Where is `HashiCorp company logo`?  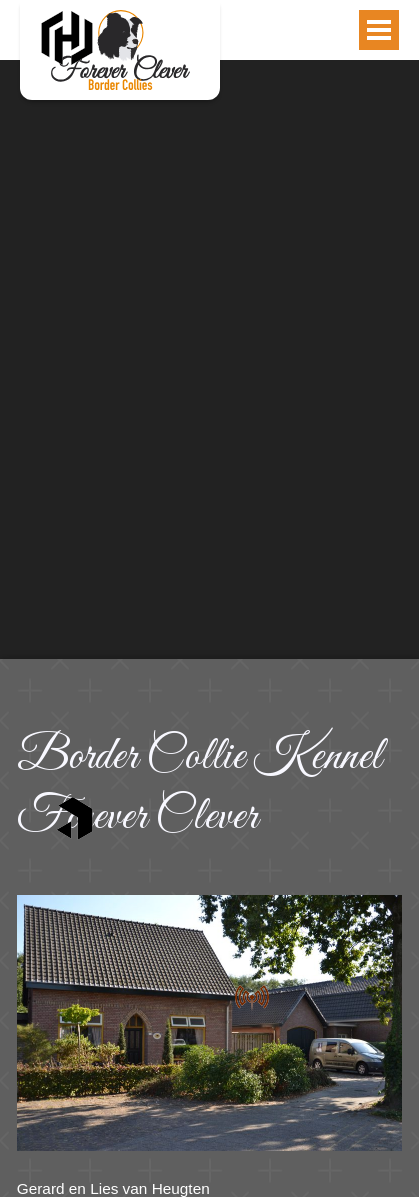
HashiCorp company logo is located at coordinates (67, 38).